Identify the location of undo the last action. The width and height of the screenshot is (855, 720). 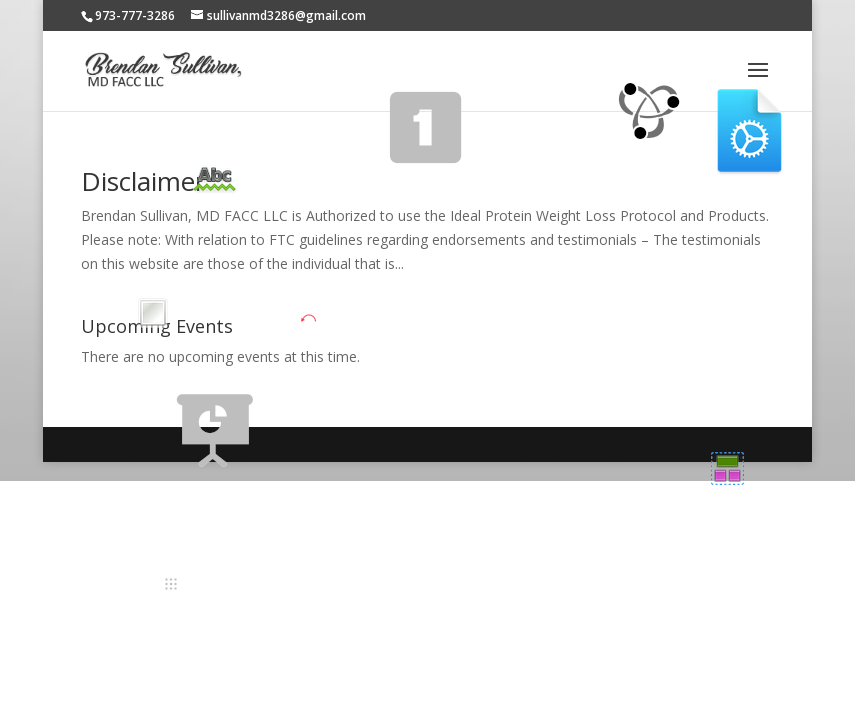
(309, 318).